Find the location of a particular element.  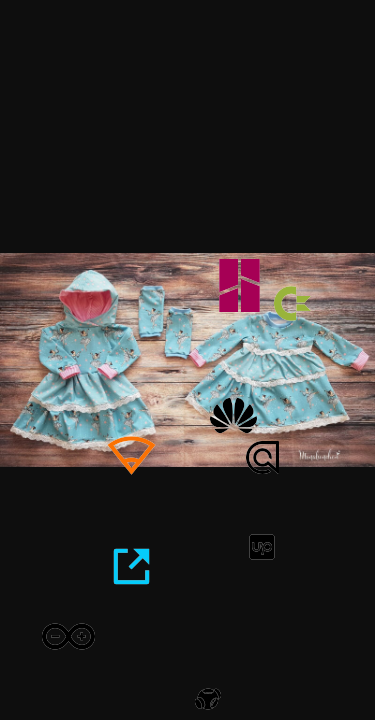

indicates weak wifi signal strength is located at coordinates (131, 455).